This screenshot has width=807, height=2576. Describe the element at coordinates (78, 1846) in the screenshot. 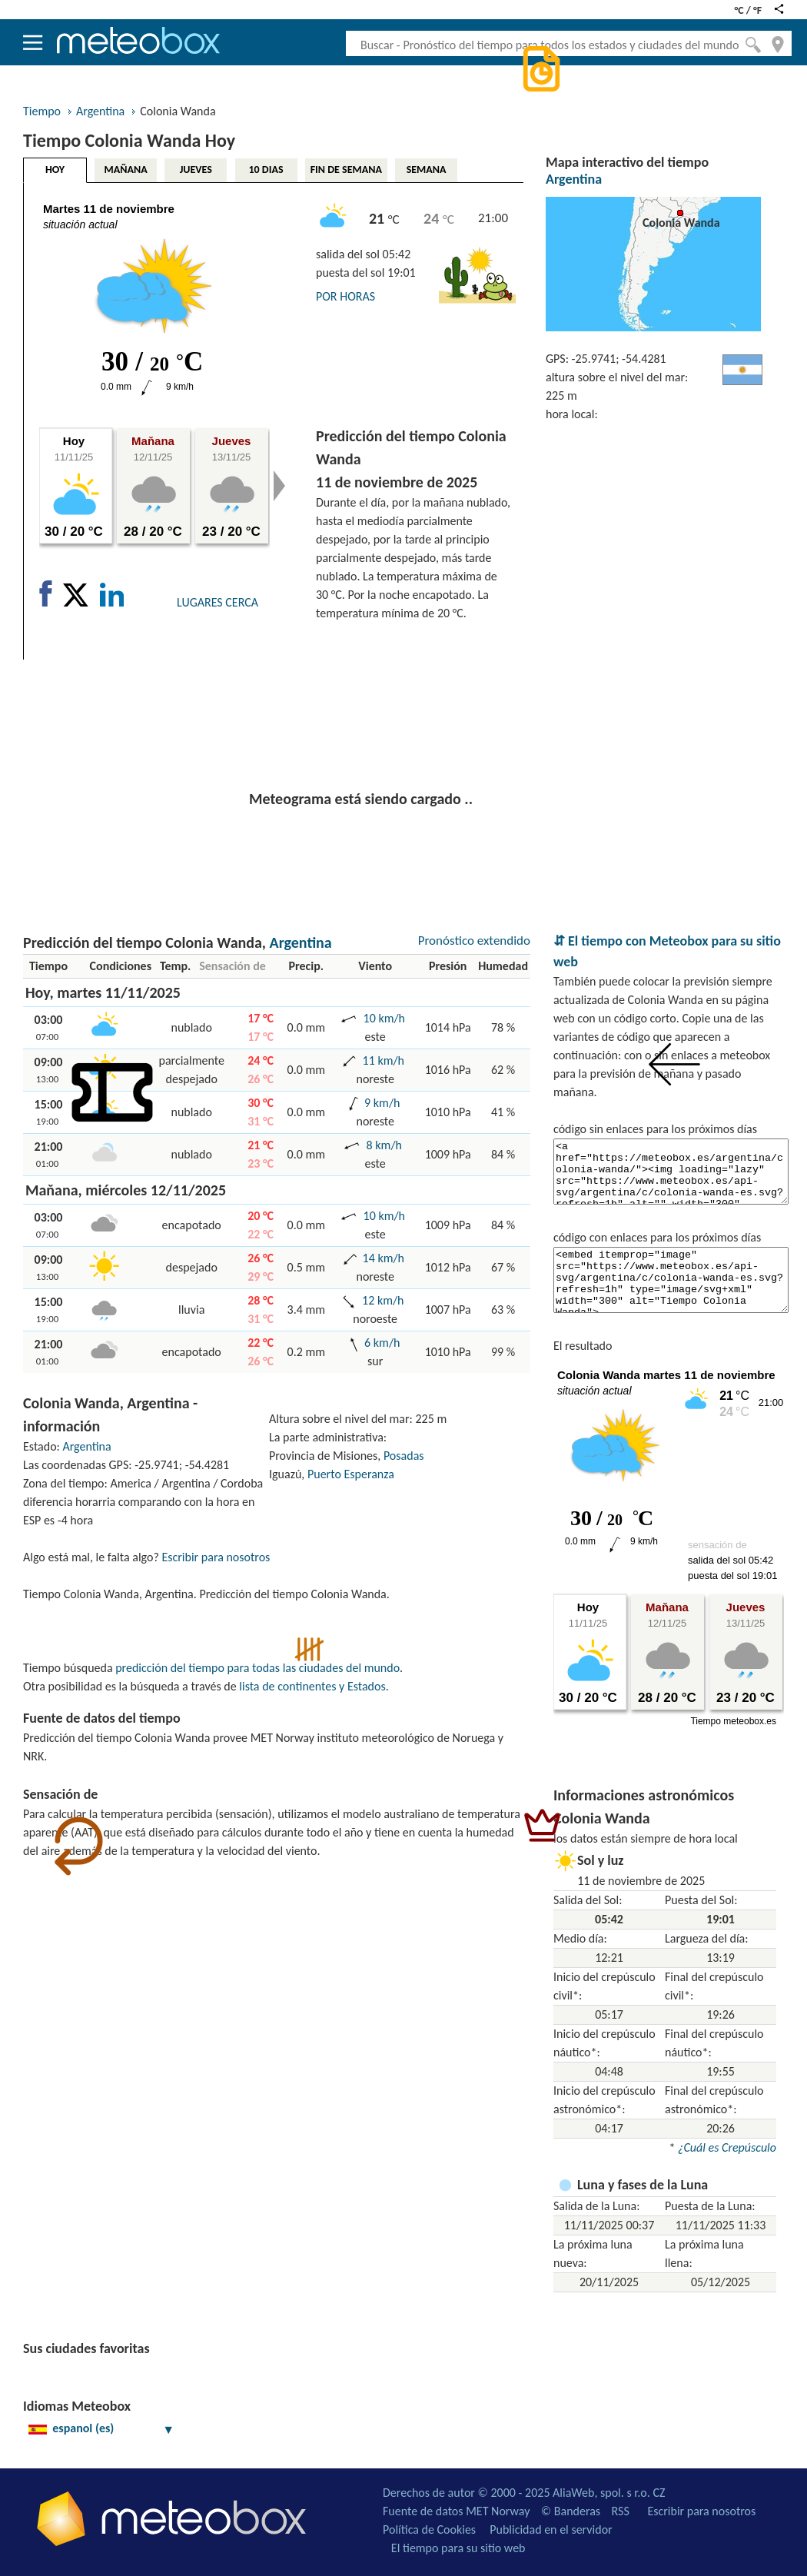

I see `repeat or iterate through a process` at that location.